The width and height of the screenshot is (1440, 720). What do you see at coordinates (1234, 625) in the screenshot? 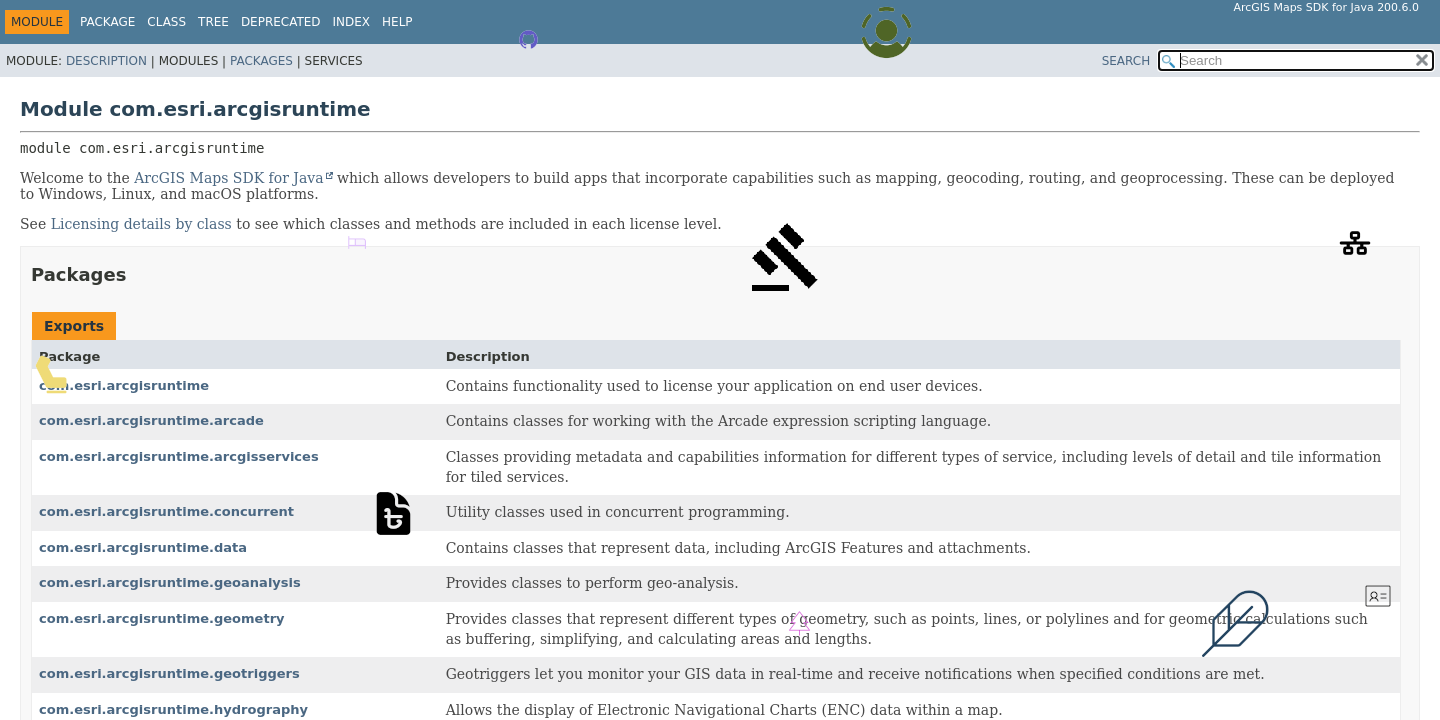
I see `compose a new post or message` at bounding box center [1234, 625].